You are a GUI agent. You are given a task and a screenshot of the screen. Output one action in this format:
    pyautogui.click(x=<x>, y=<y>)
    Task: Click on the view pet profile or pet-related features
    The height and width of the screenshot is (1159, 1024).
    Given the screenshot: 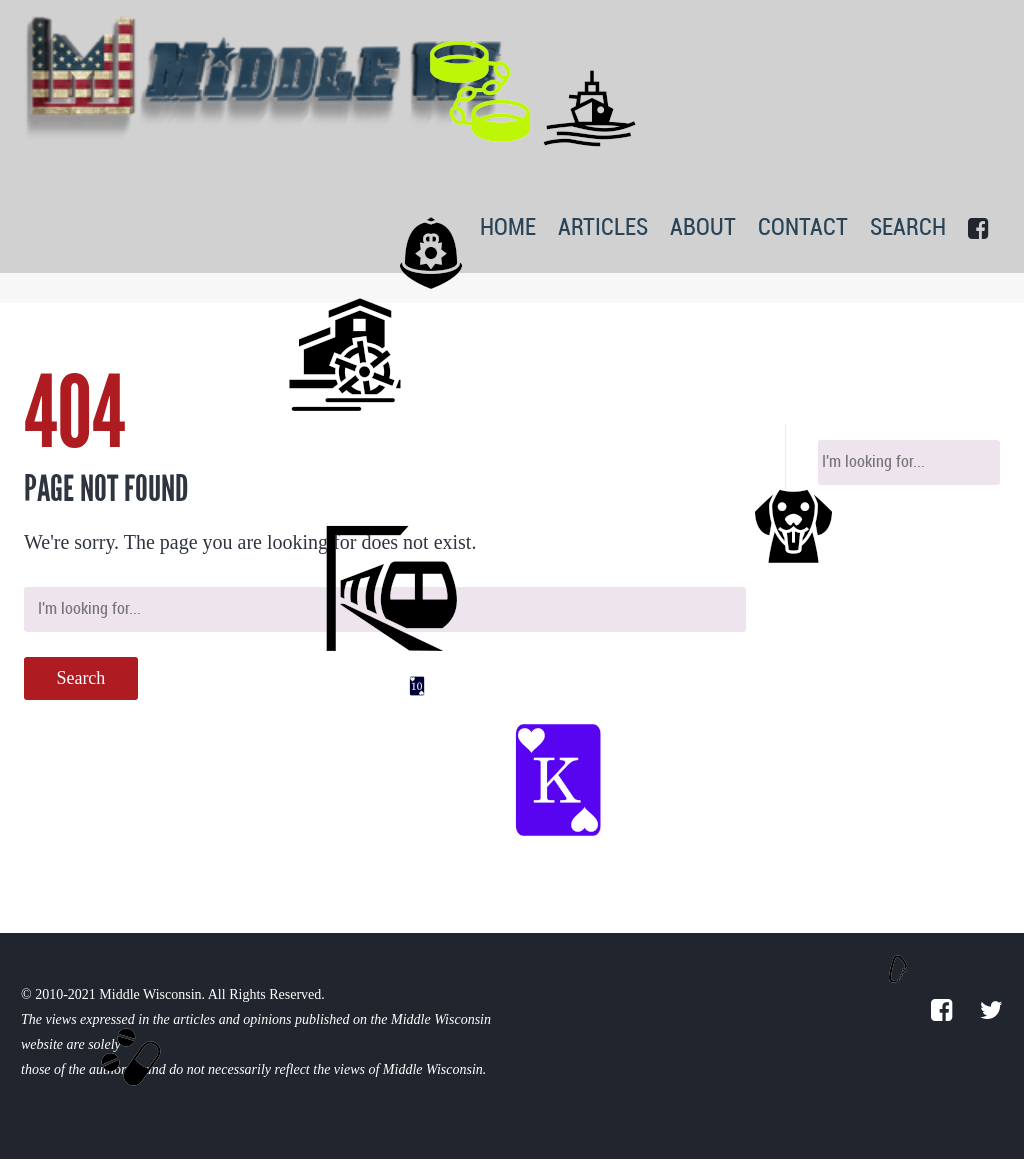 What is the action you would take?
    pyautogui.click(x=793, y=524)
    